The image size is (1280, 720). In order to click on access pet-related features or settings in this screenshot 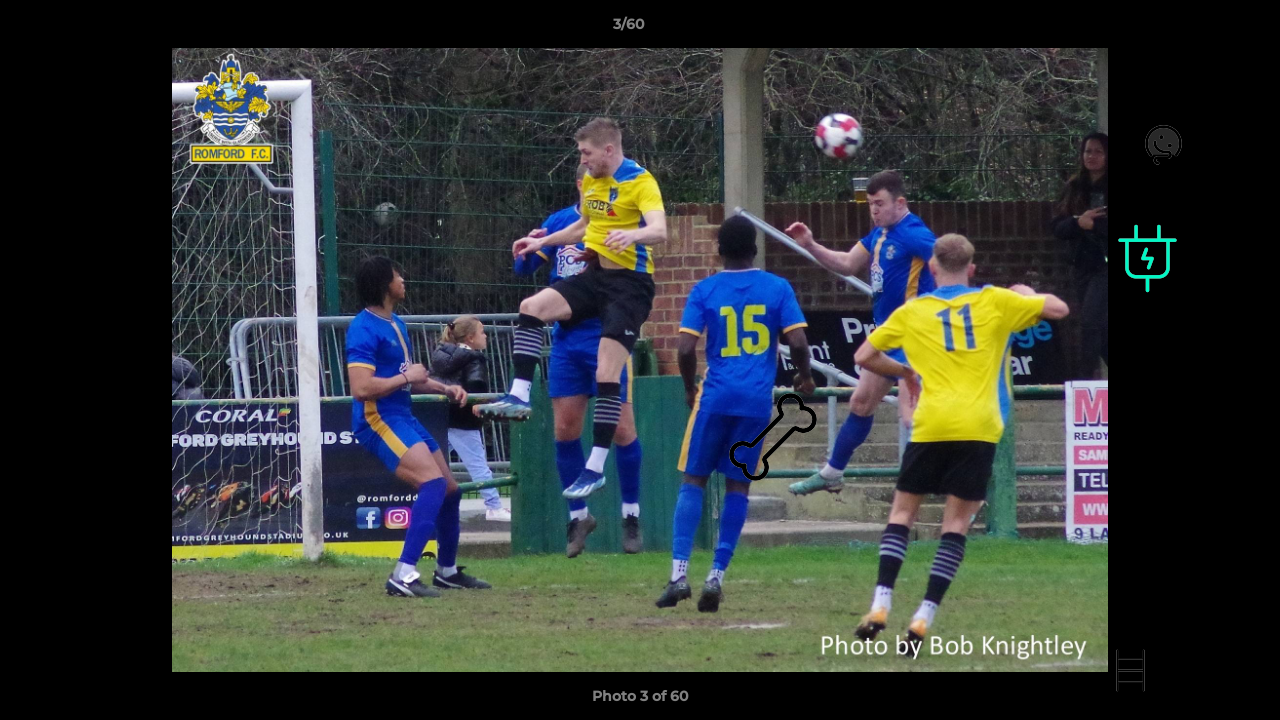, I will do `click(773, 437)`.